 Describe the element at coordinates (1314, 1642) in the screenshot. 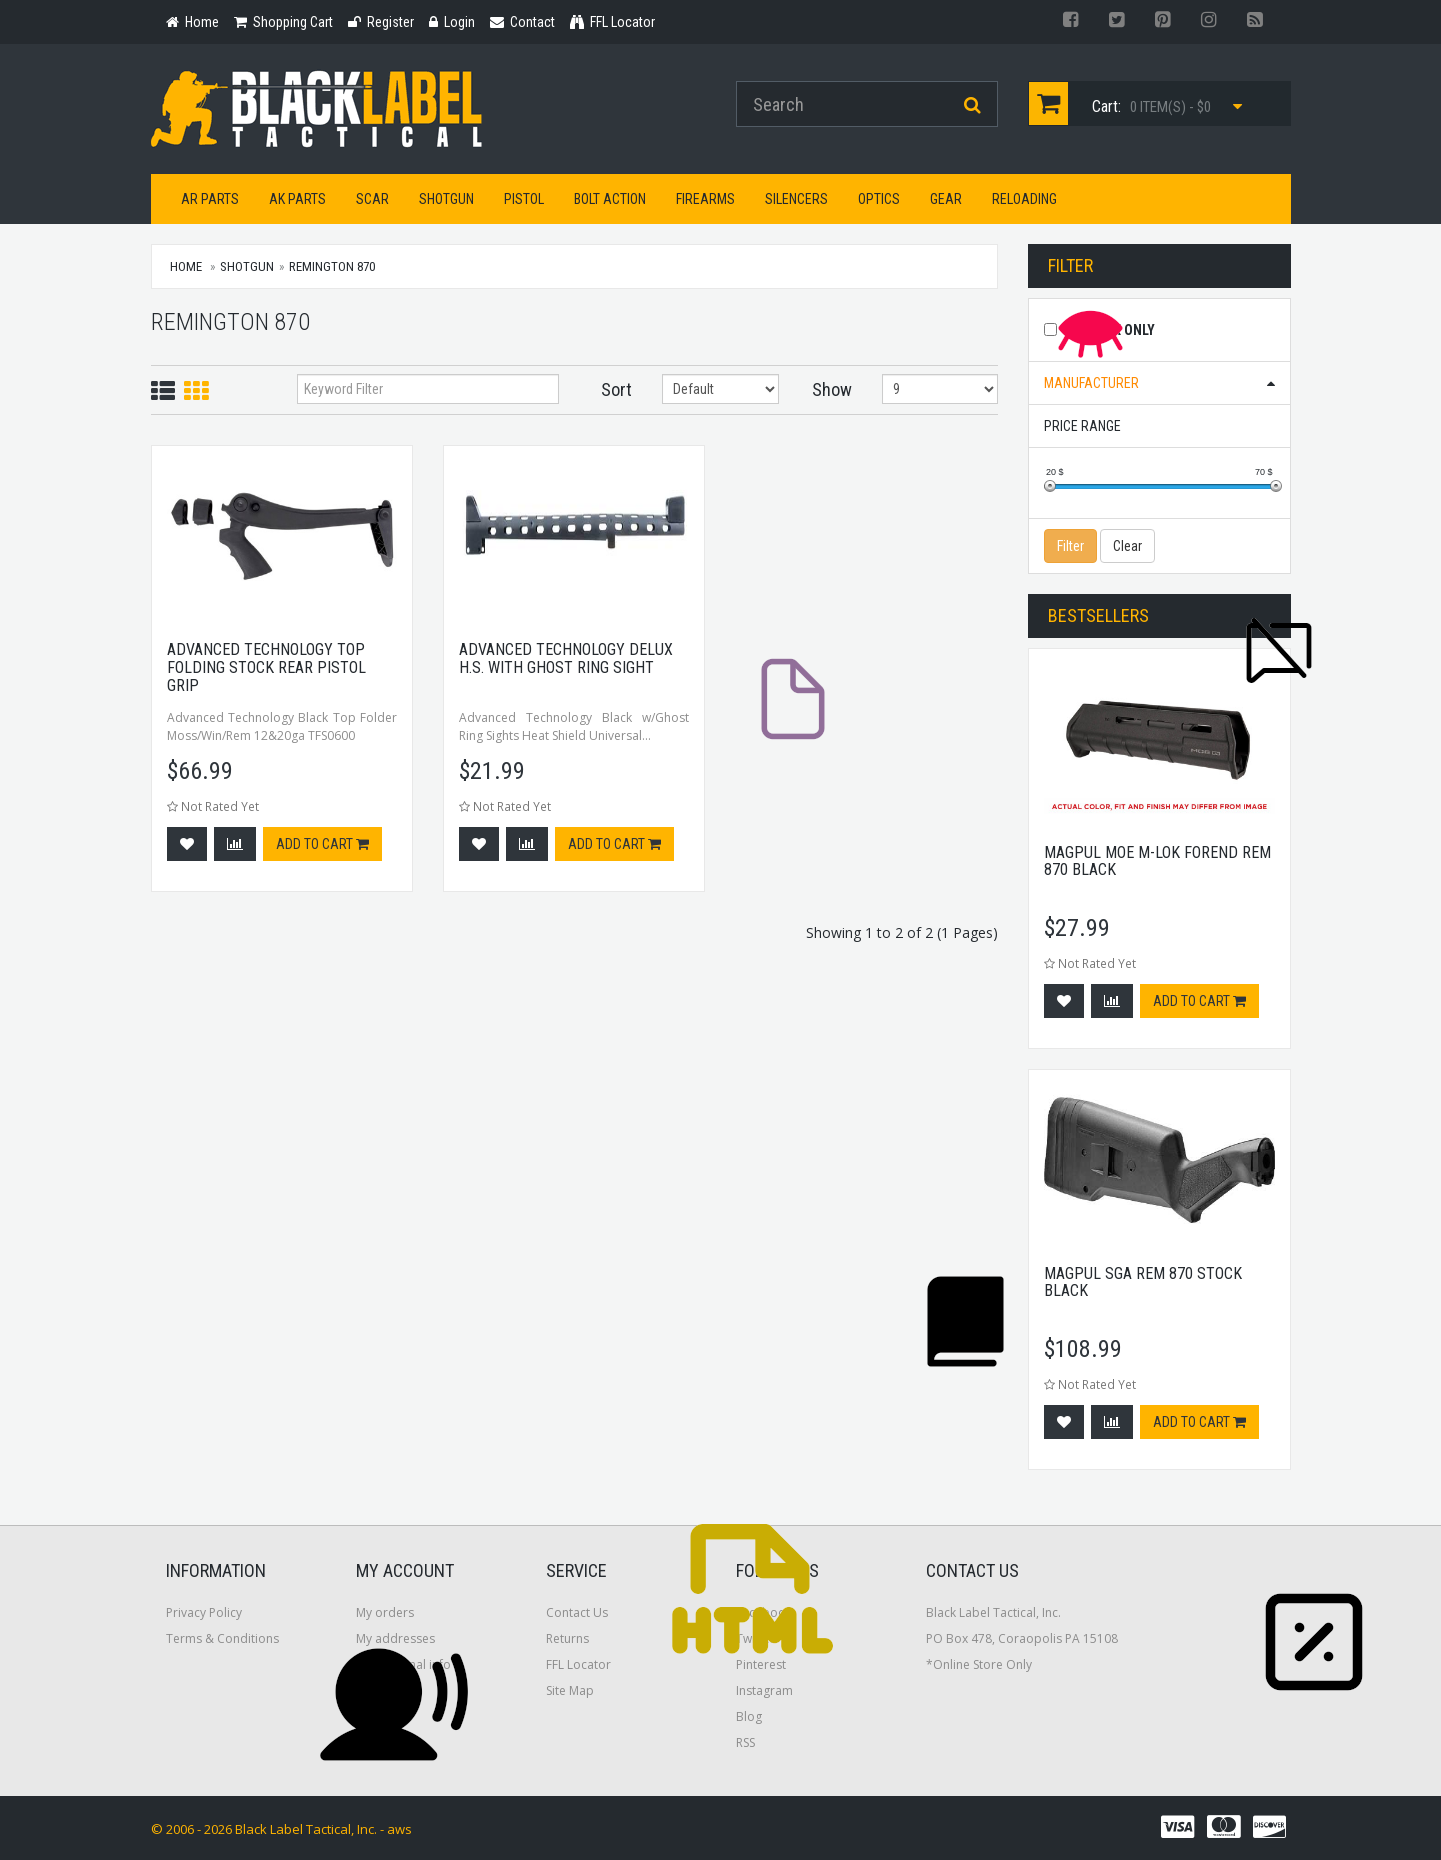

I see `view or apply a discount` at that location.